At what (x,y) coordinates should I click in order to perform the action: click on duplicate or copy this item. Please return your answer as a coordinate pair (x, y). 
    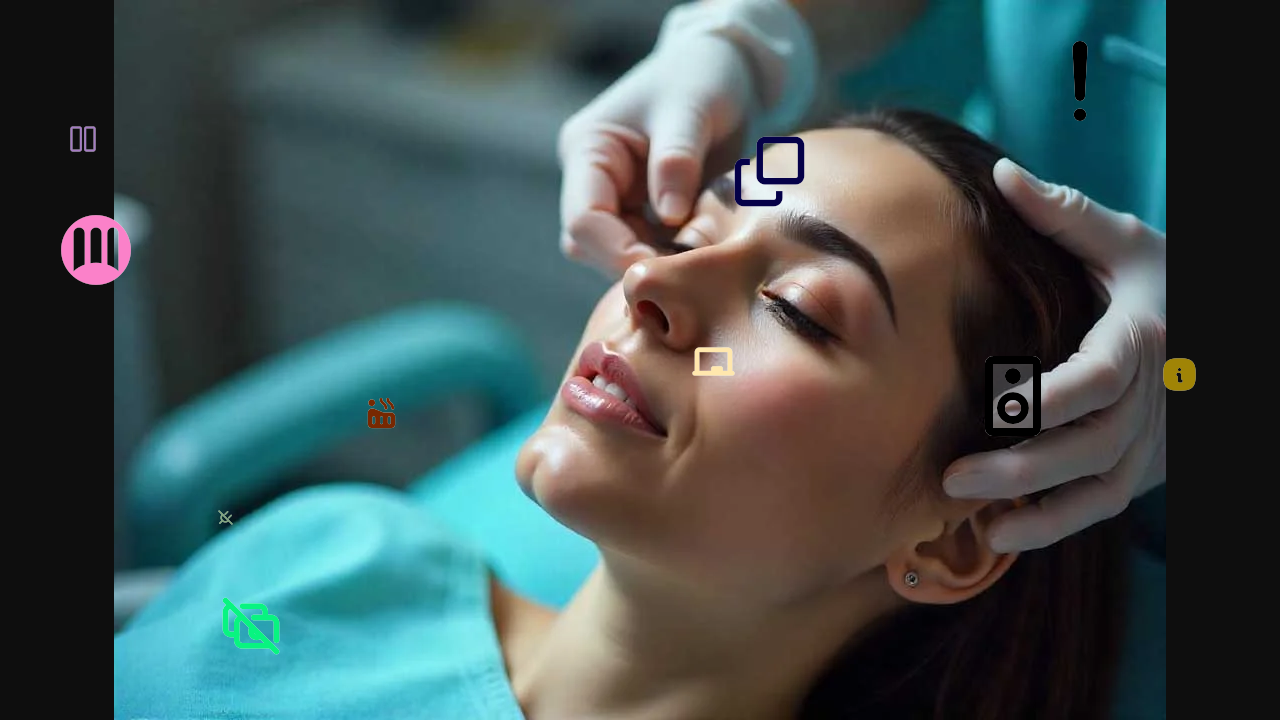
    Looking at the image, I should click on (769, 171).